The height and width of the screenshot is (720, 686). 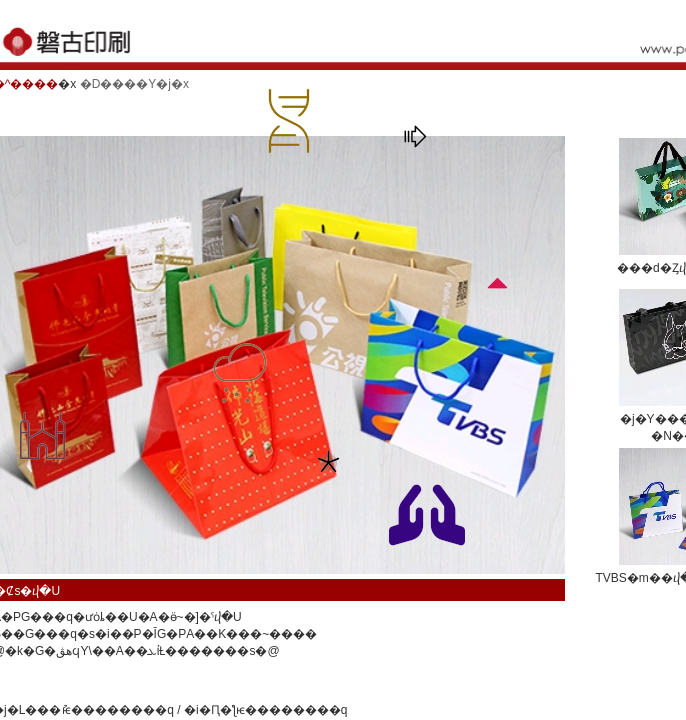 What do you see at coordinates (414, 136) in the screenshot?
I see `skip forward or advance to next item` at bounding box center [414, 136].